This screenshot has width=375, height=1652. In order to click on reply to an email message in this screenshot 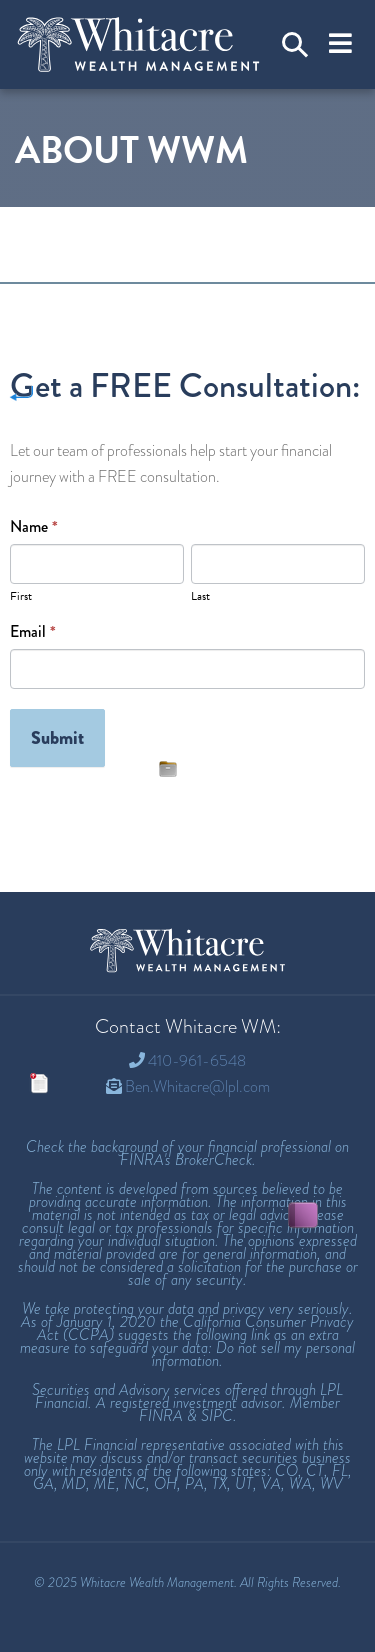, I will do `click(21, 392)`.